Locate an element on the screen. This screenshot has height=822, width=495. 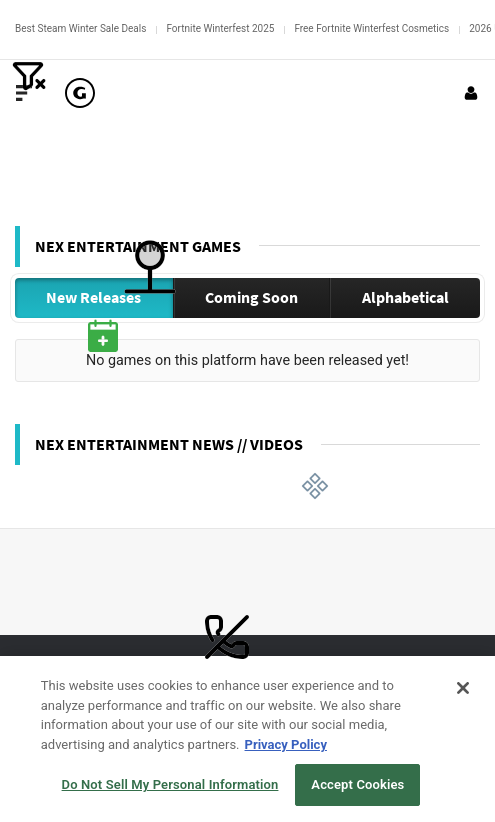
access app or feature categories is located at coordinates (315, 486).